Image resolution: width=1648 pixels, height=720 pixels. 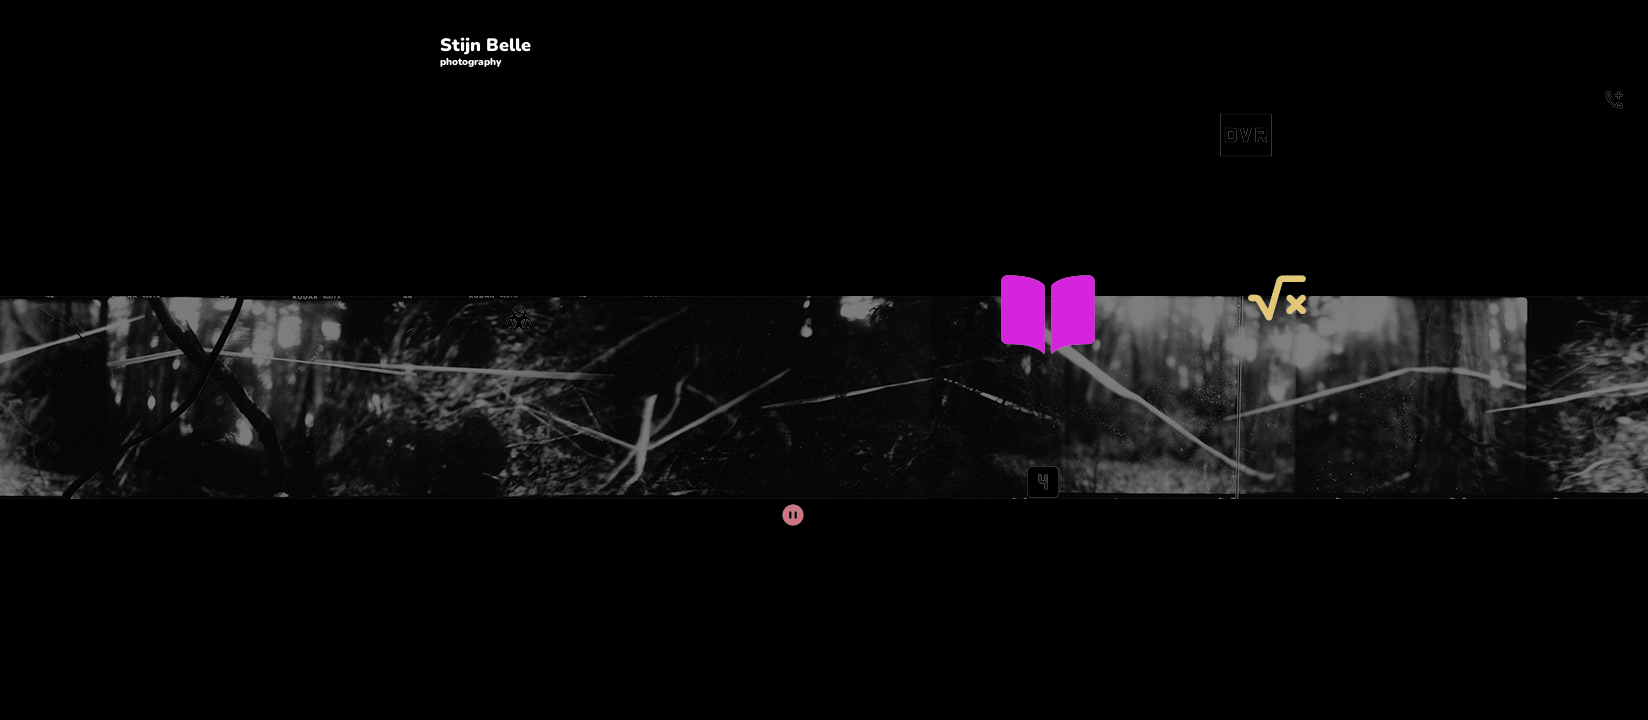 What do you see at coordinates (1048, 316) in the screenshot?
I see `open reading or library section` at bounding box center [1048, 316].